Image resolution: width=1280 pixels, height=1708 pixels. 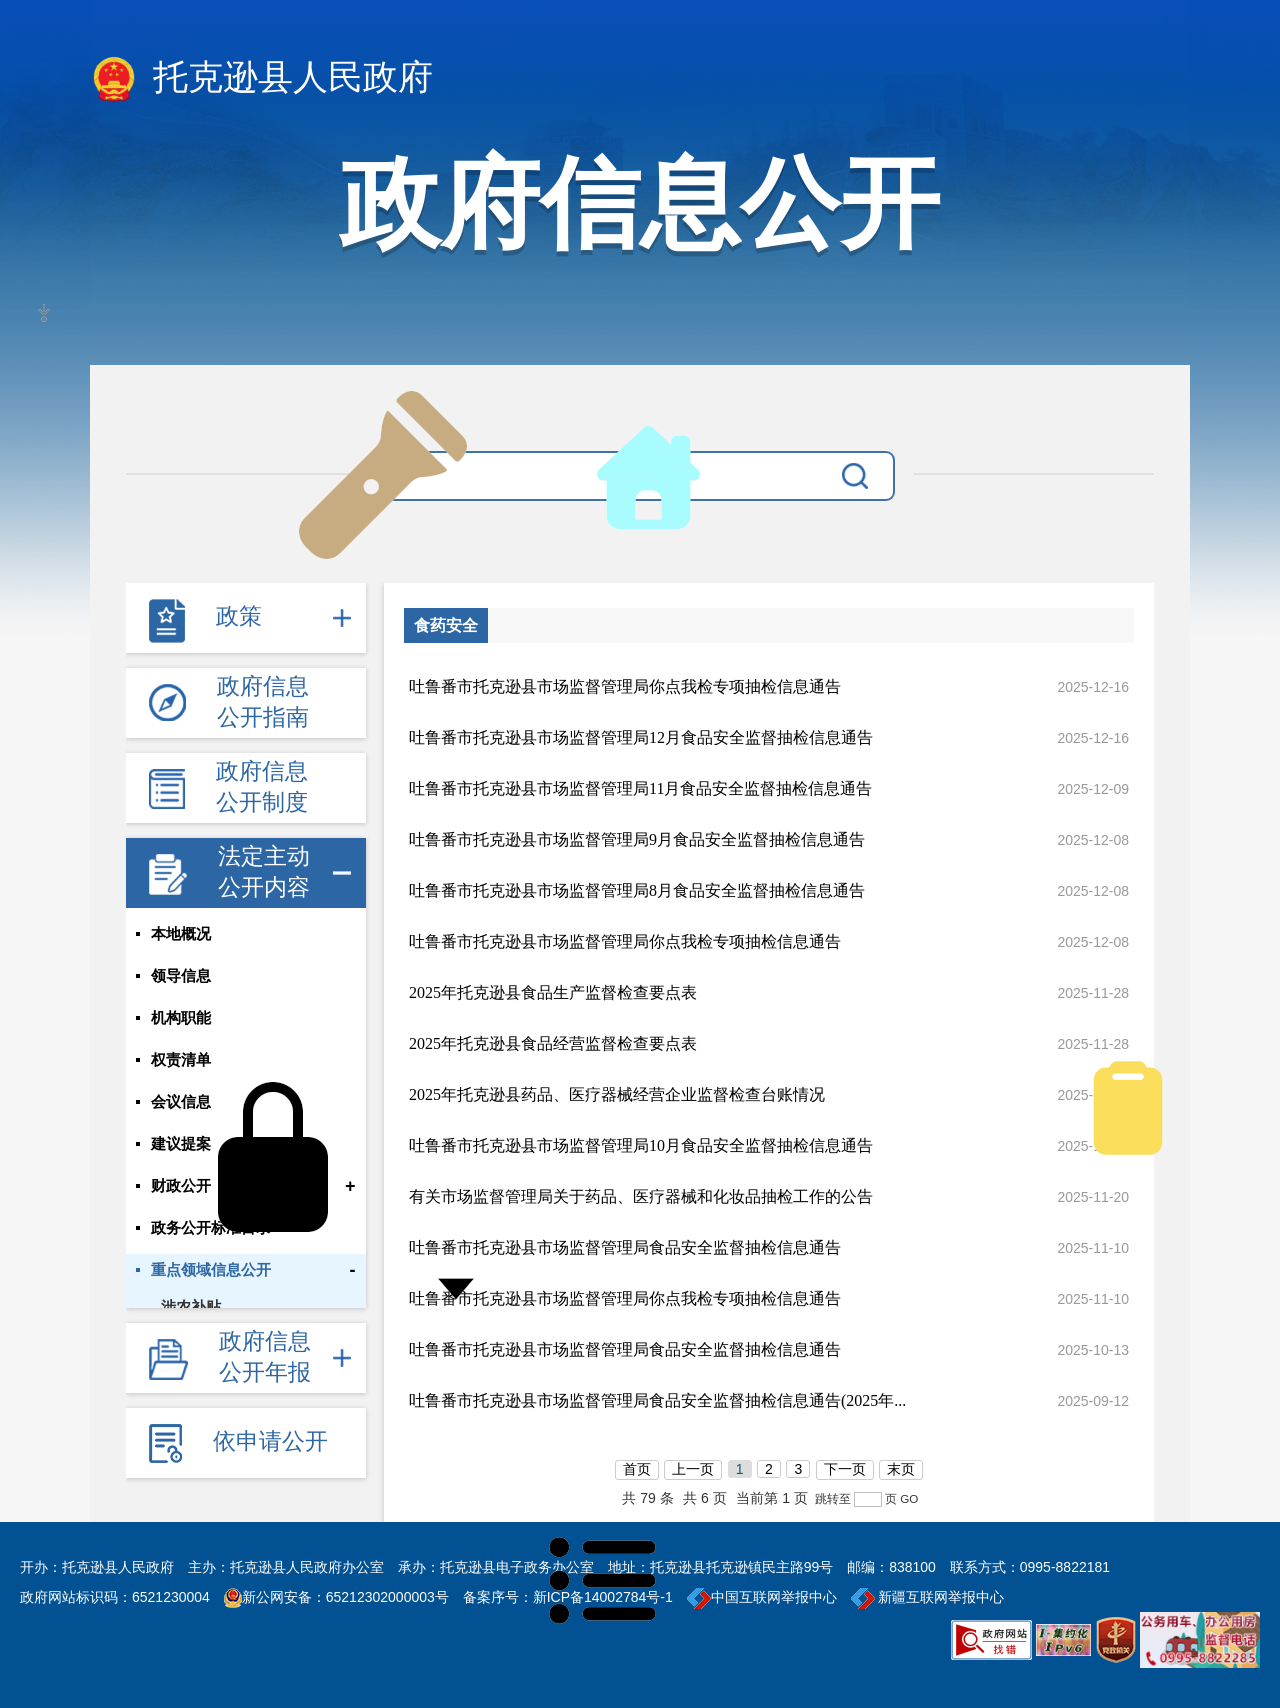 I want to click on go to home screen, so click(x=648, y=477).